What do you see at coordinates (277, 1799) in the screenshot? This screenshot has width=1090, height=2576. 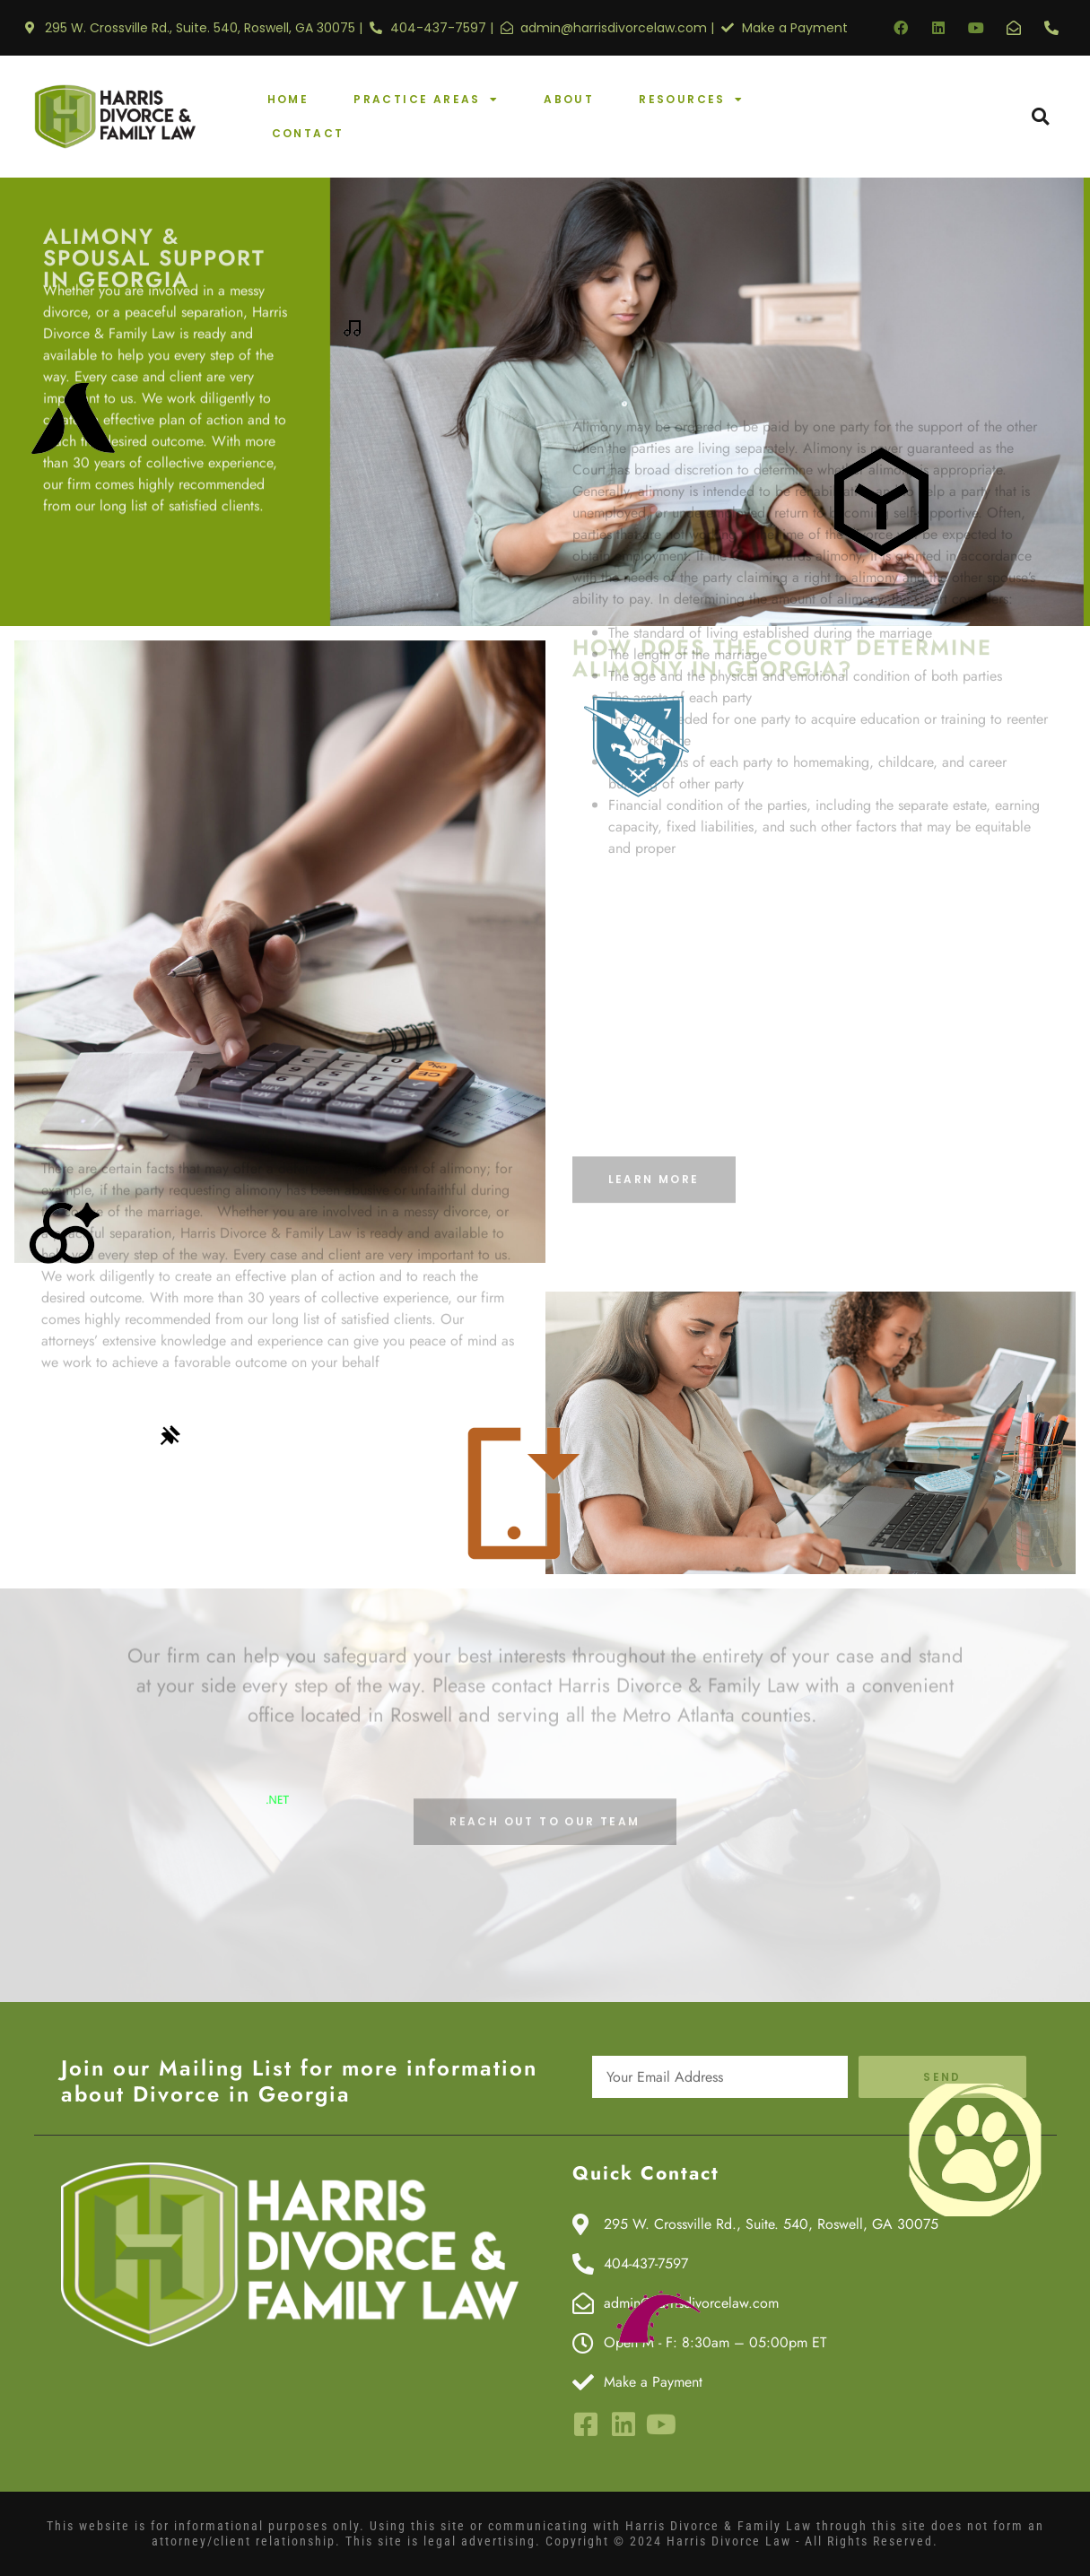 I see `indicates a .NET framework project or application` at bounding box center [277, 1799].